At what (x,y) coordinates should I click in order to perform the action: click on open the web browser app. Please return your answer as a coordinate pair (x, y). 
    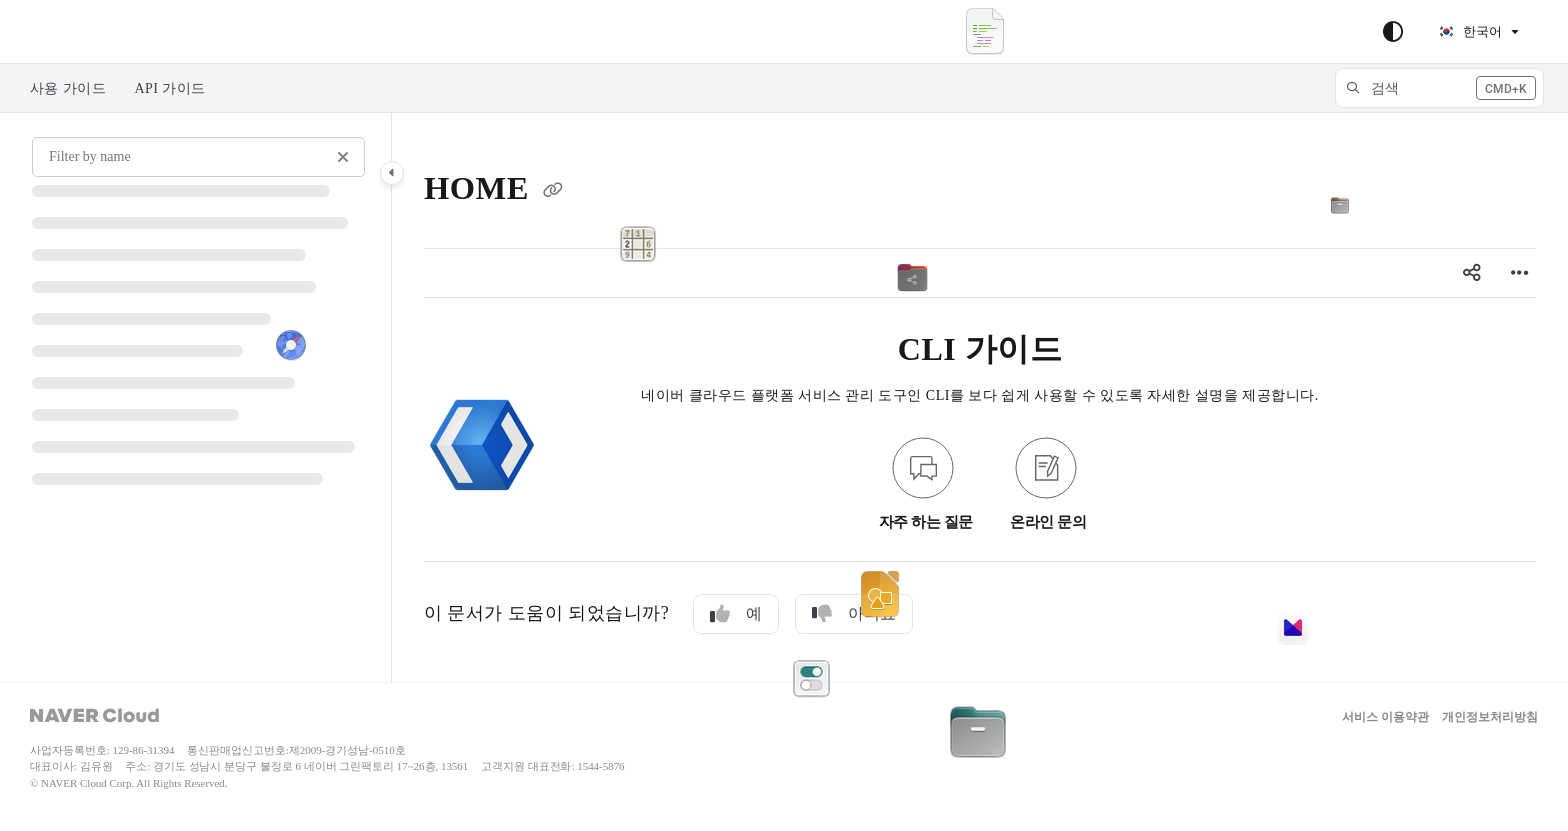
    Looking at the image, I should click on (291, 345).